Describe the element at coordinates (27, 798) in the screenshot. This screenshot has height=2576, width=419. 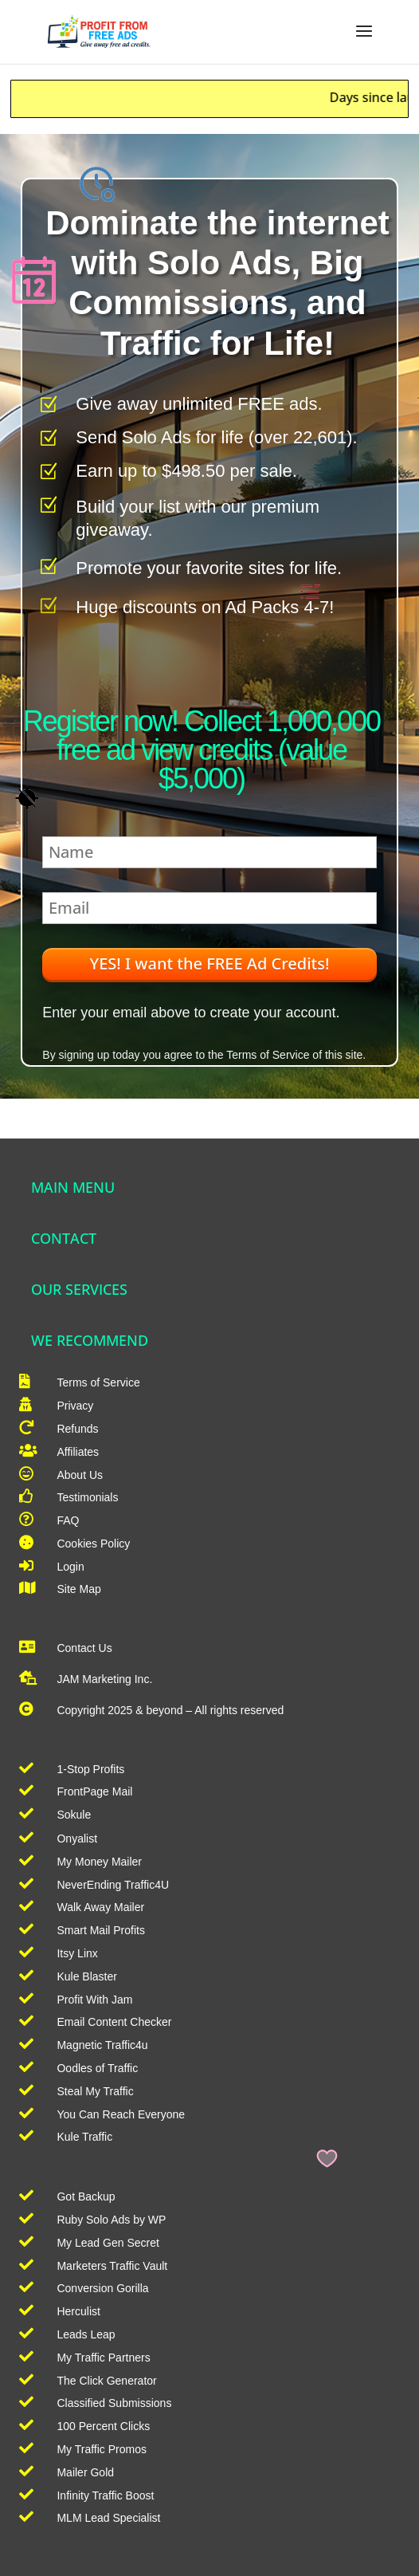
I see `location services disabled` at that location.